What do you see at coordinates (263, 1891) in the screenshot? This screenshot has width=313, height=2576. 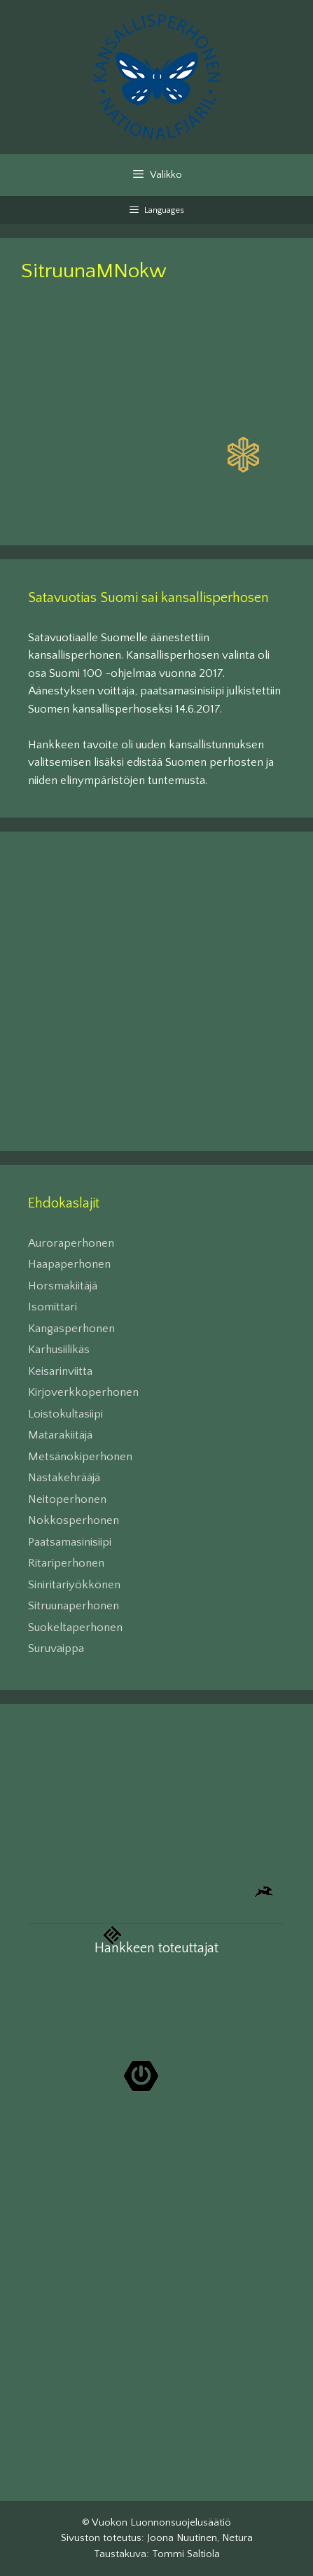 I see `directus brand logo` at bounding box center [263, 1891].